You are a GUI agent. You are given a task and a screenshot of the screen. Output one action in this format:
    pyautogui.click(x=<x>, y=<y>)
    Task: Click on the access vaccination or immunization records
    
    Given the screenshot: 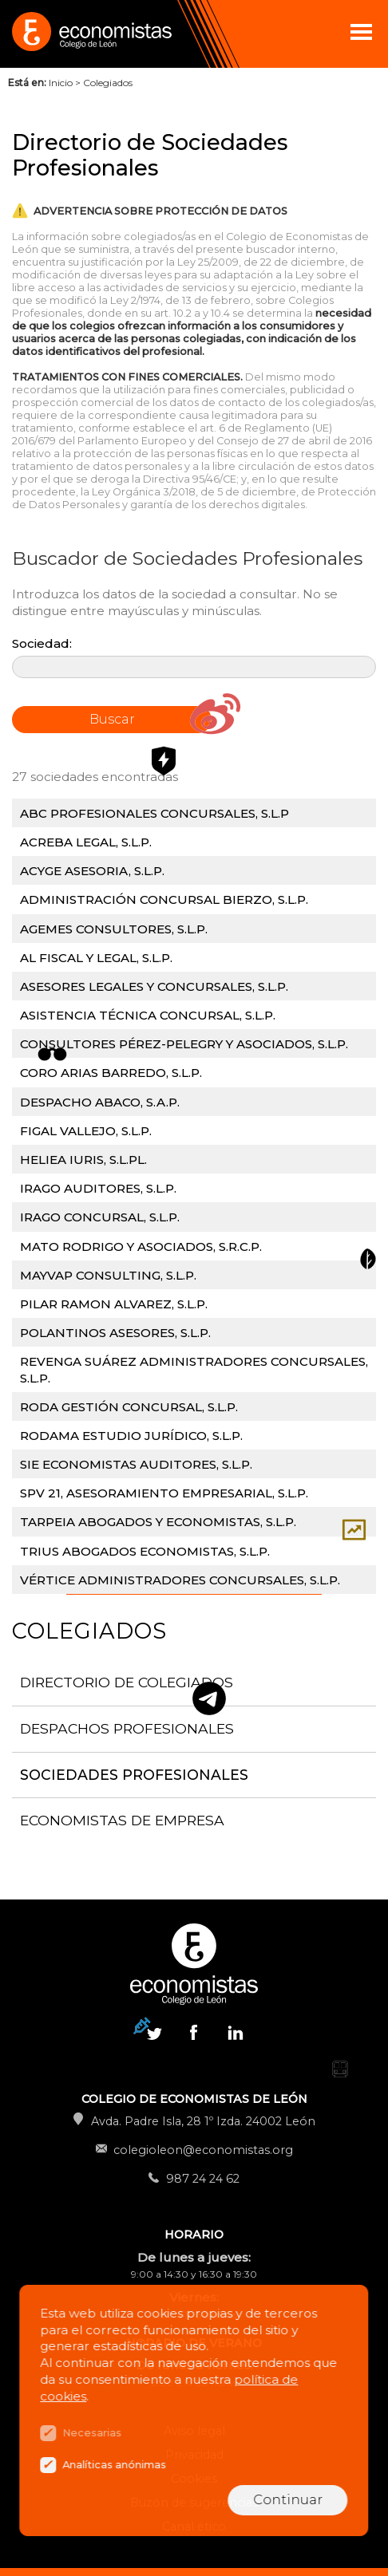 What is the action you would take?
    pyautogui.click(x=142, y=2026)
    